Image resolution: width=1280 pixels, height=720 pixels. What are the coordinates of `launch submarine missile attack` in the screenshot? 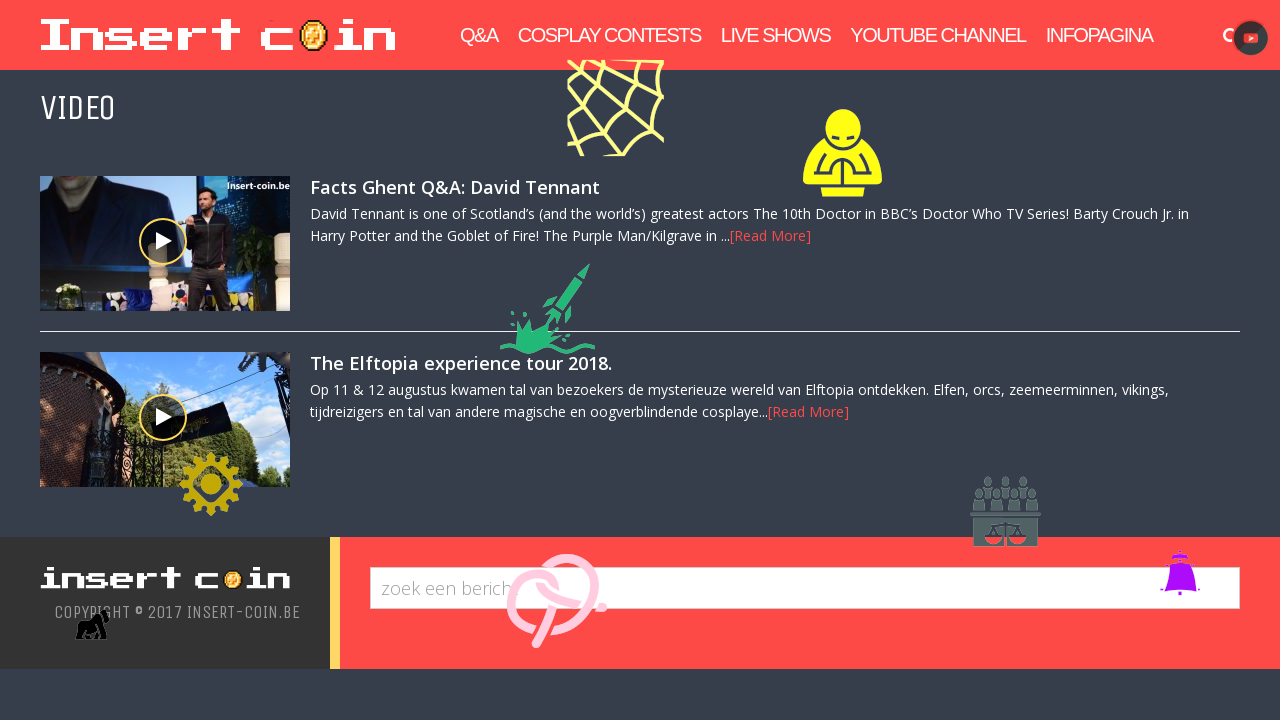 It's located at (547, 308).